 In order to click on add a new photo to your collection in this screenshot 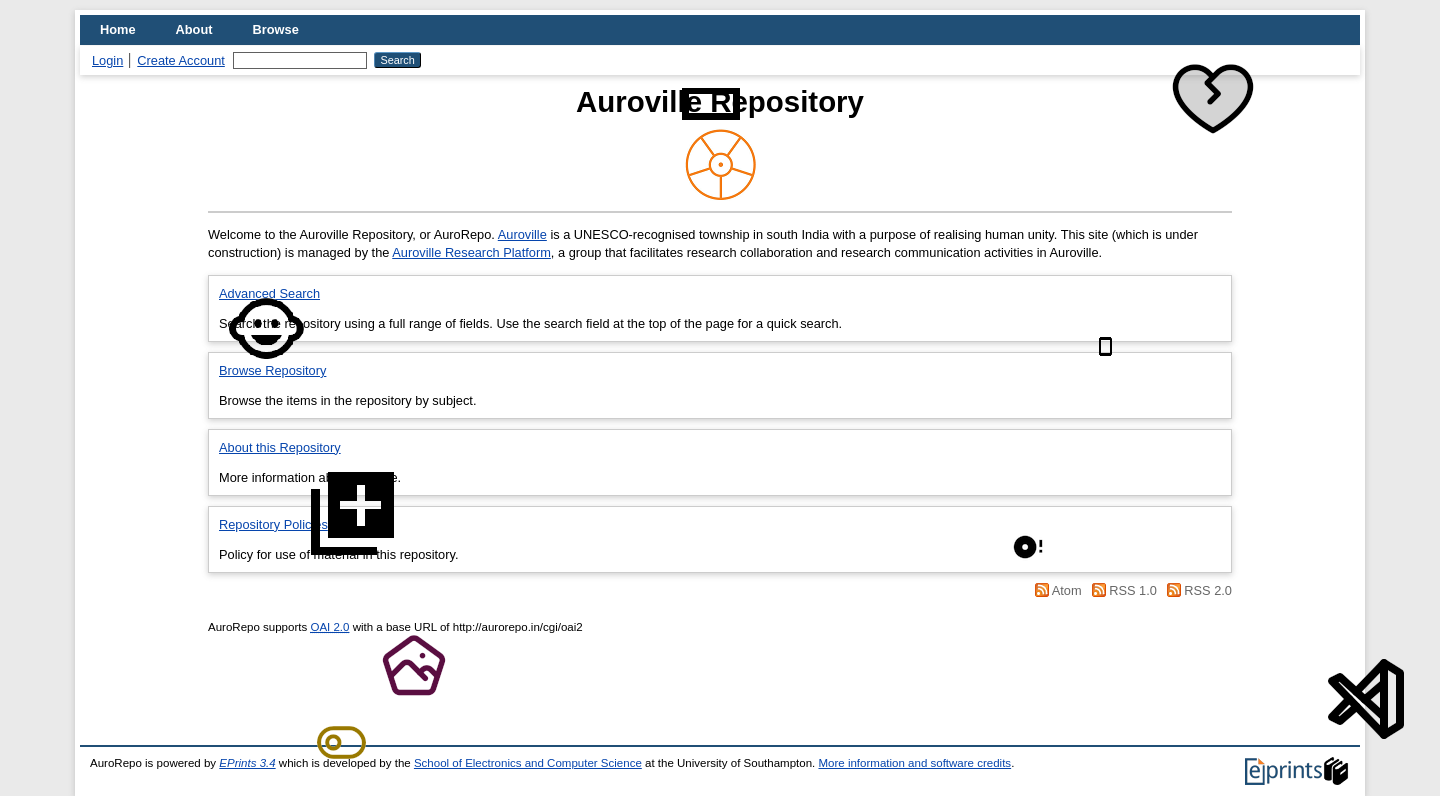, I will do `click(352, 513)`.